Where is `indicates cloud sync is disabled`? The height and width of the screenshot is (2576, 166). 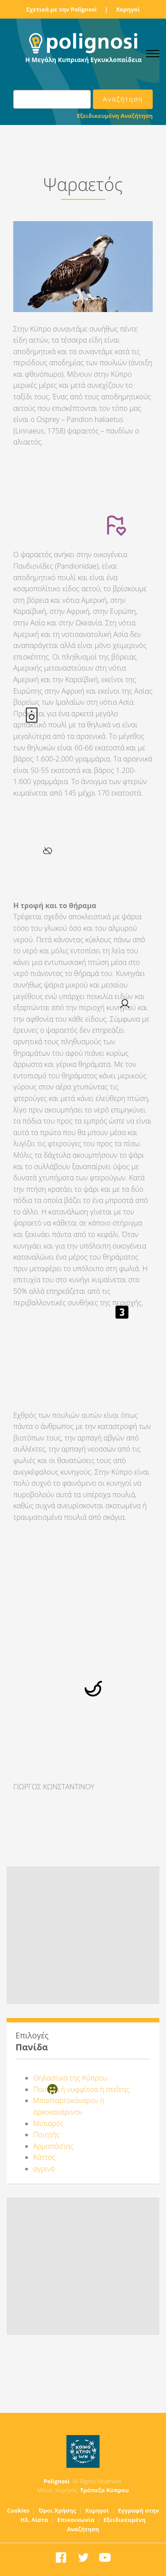 indicates cloud sync is disabled is located at coordinates (47, 851).